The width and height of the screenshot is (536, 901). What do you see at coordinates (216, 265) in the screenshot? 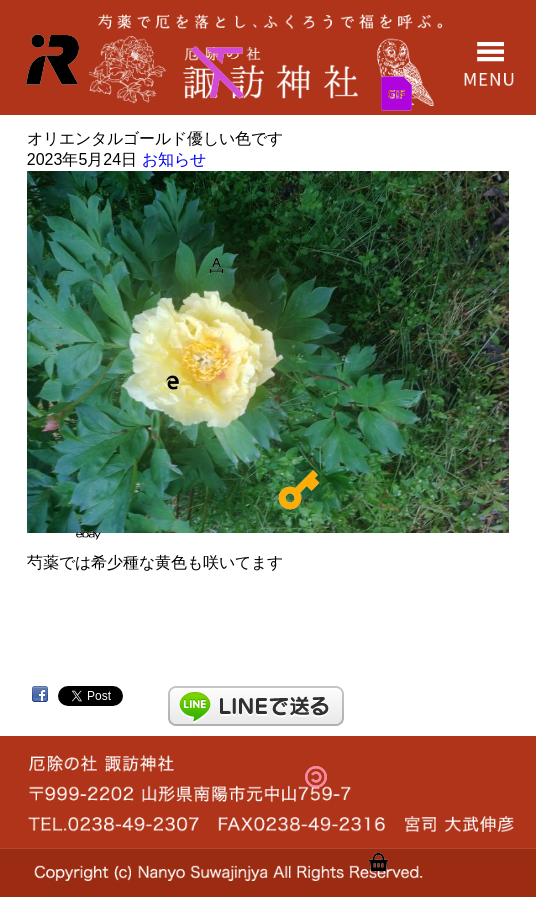
I see `adjust letter spacing in text` at bounding box center [216, 265].